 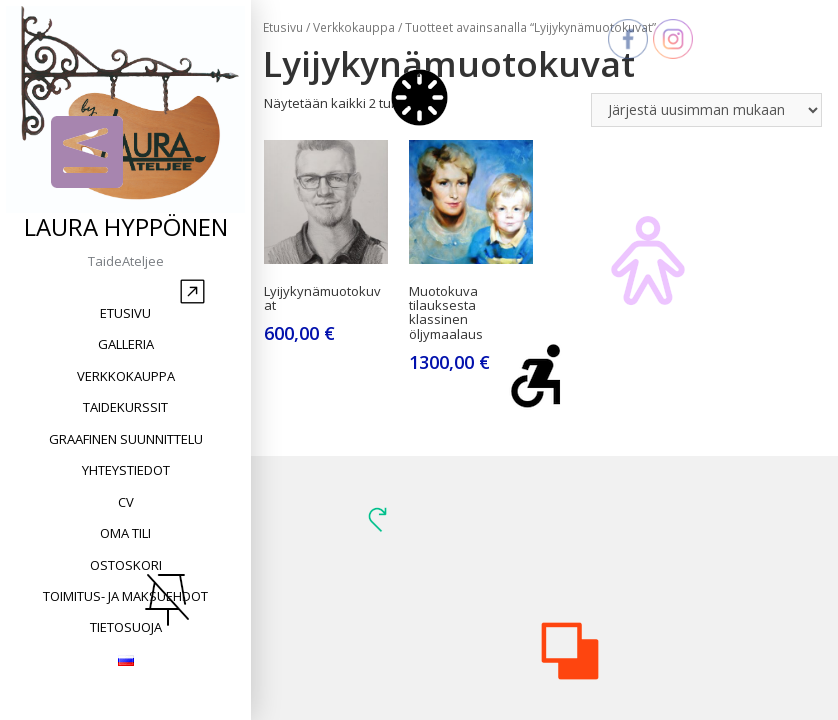 I want to click on loading content in progress, so click(x=419, y=97).